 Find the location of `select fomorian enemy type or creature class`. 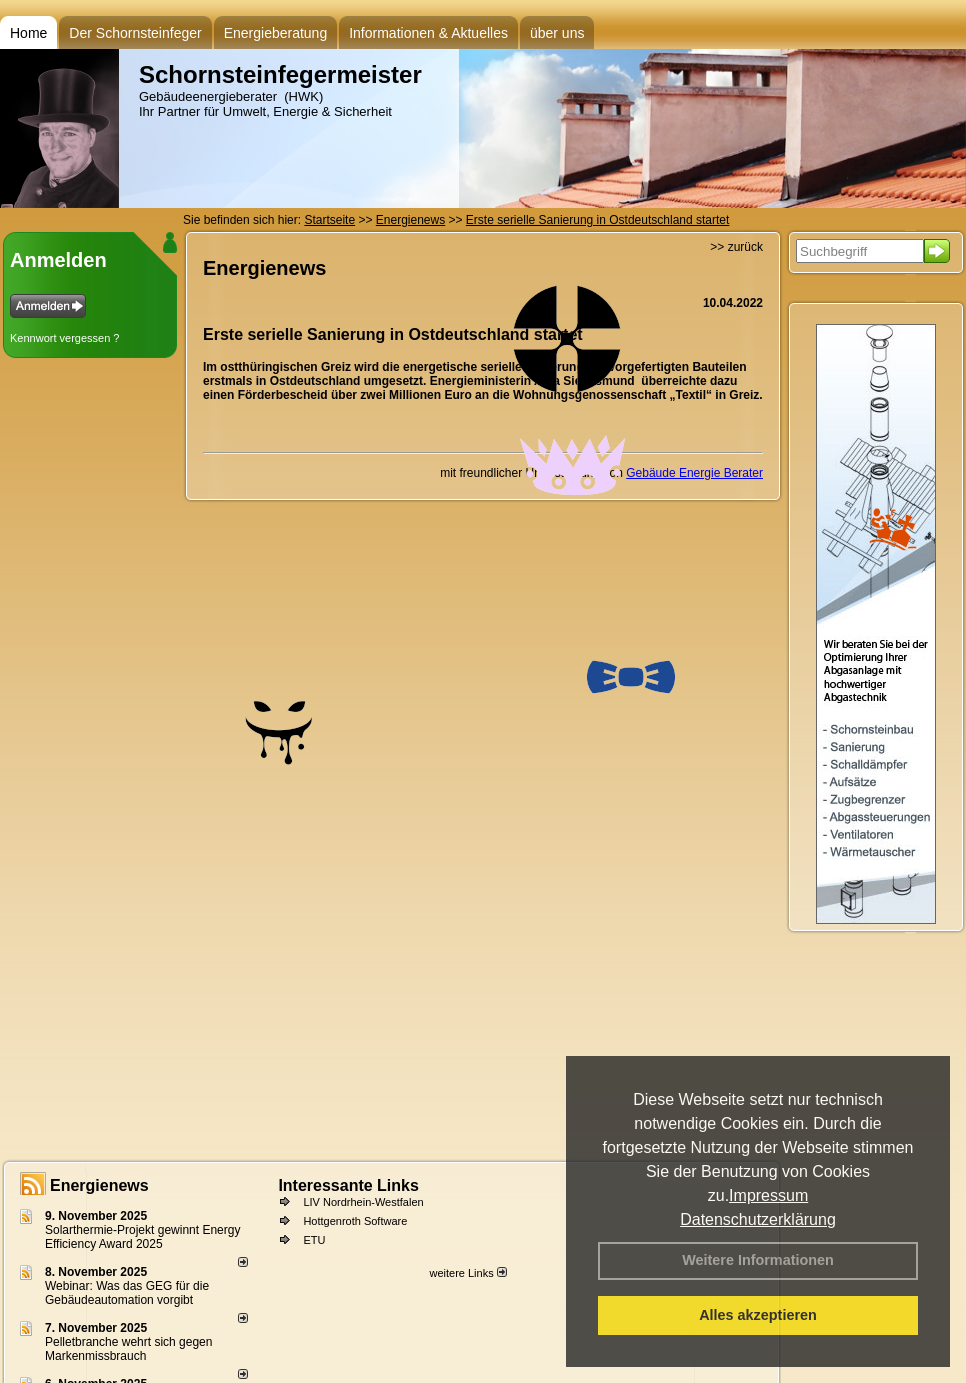

select fomorian enemy type or creature class is located at coordinates (893, 527).